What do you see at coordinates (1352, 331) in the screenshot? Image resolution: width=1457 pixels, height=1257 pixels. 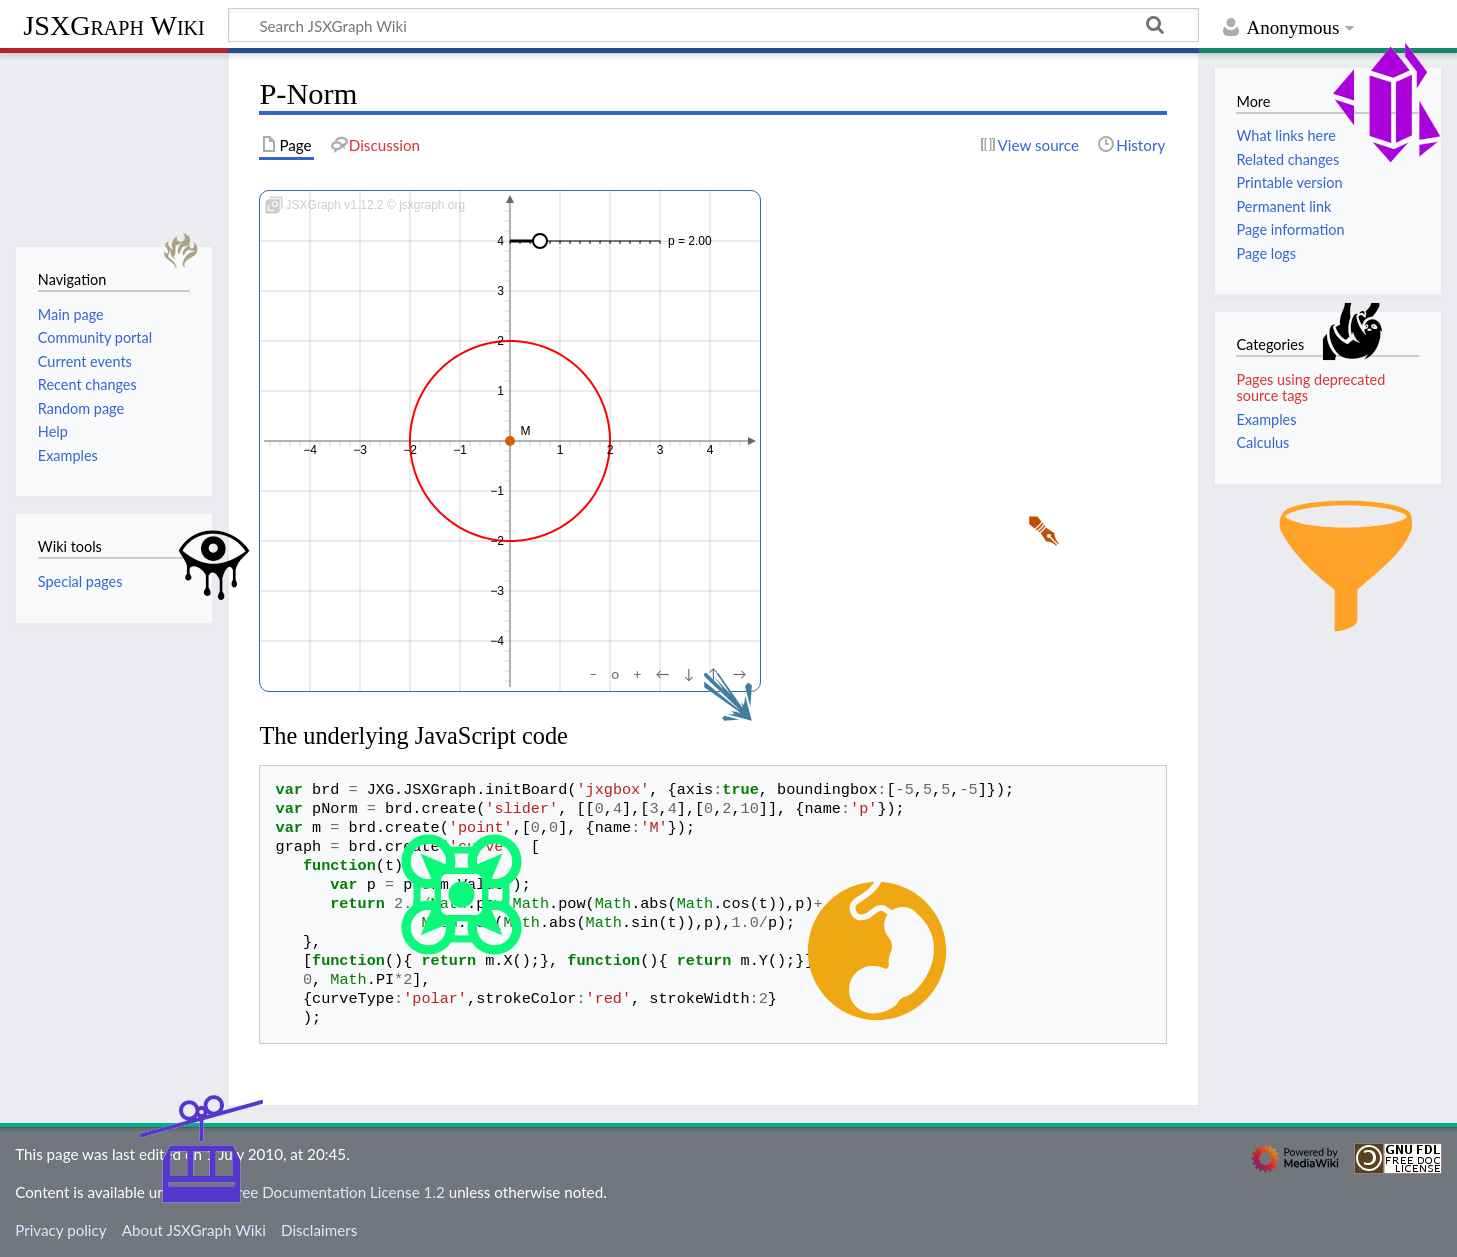 I see `sloth character or mascot icon` at bounding box center [1352, 331].